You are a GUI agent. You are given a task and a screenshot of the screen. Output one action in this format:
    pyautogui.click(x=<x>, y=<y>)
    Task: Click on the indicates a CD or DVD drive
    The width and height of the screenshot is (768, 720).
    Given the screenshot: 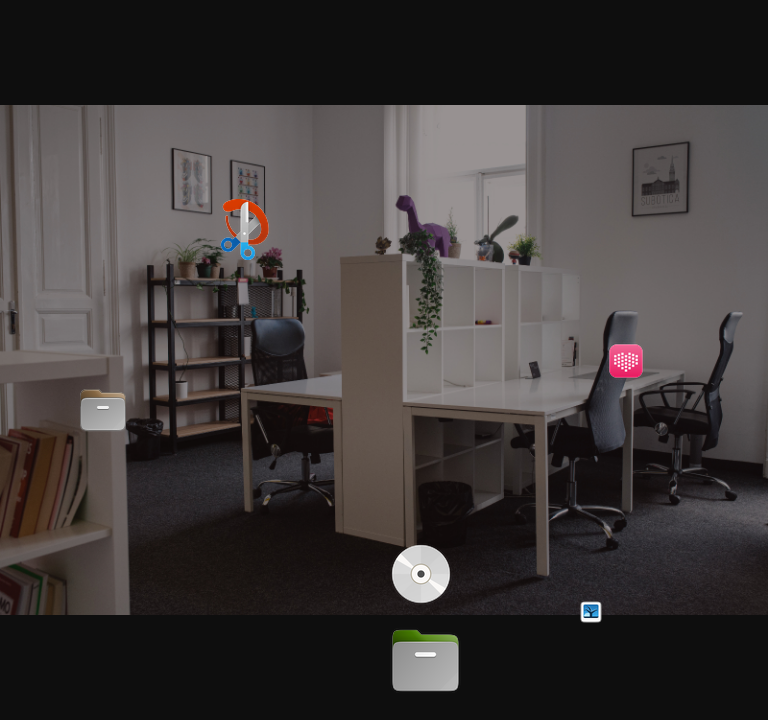 What is the action you would take?
    pyautogui.click(x=421, y=574)
    